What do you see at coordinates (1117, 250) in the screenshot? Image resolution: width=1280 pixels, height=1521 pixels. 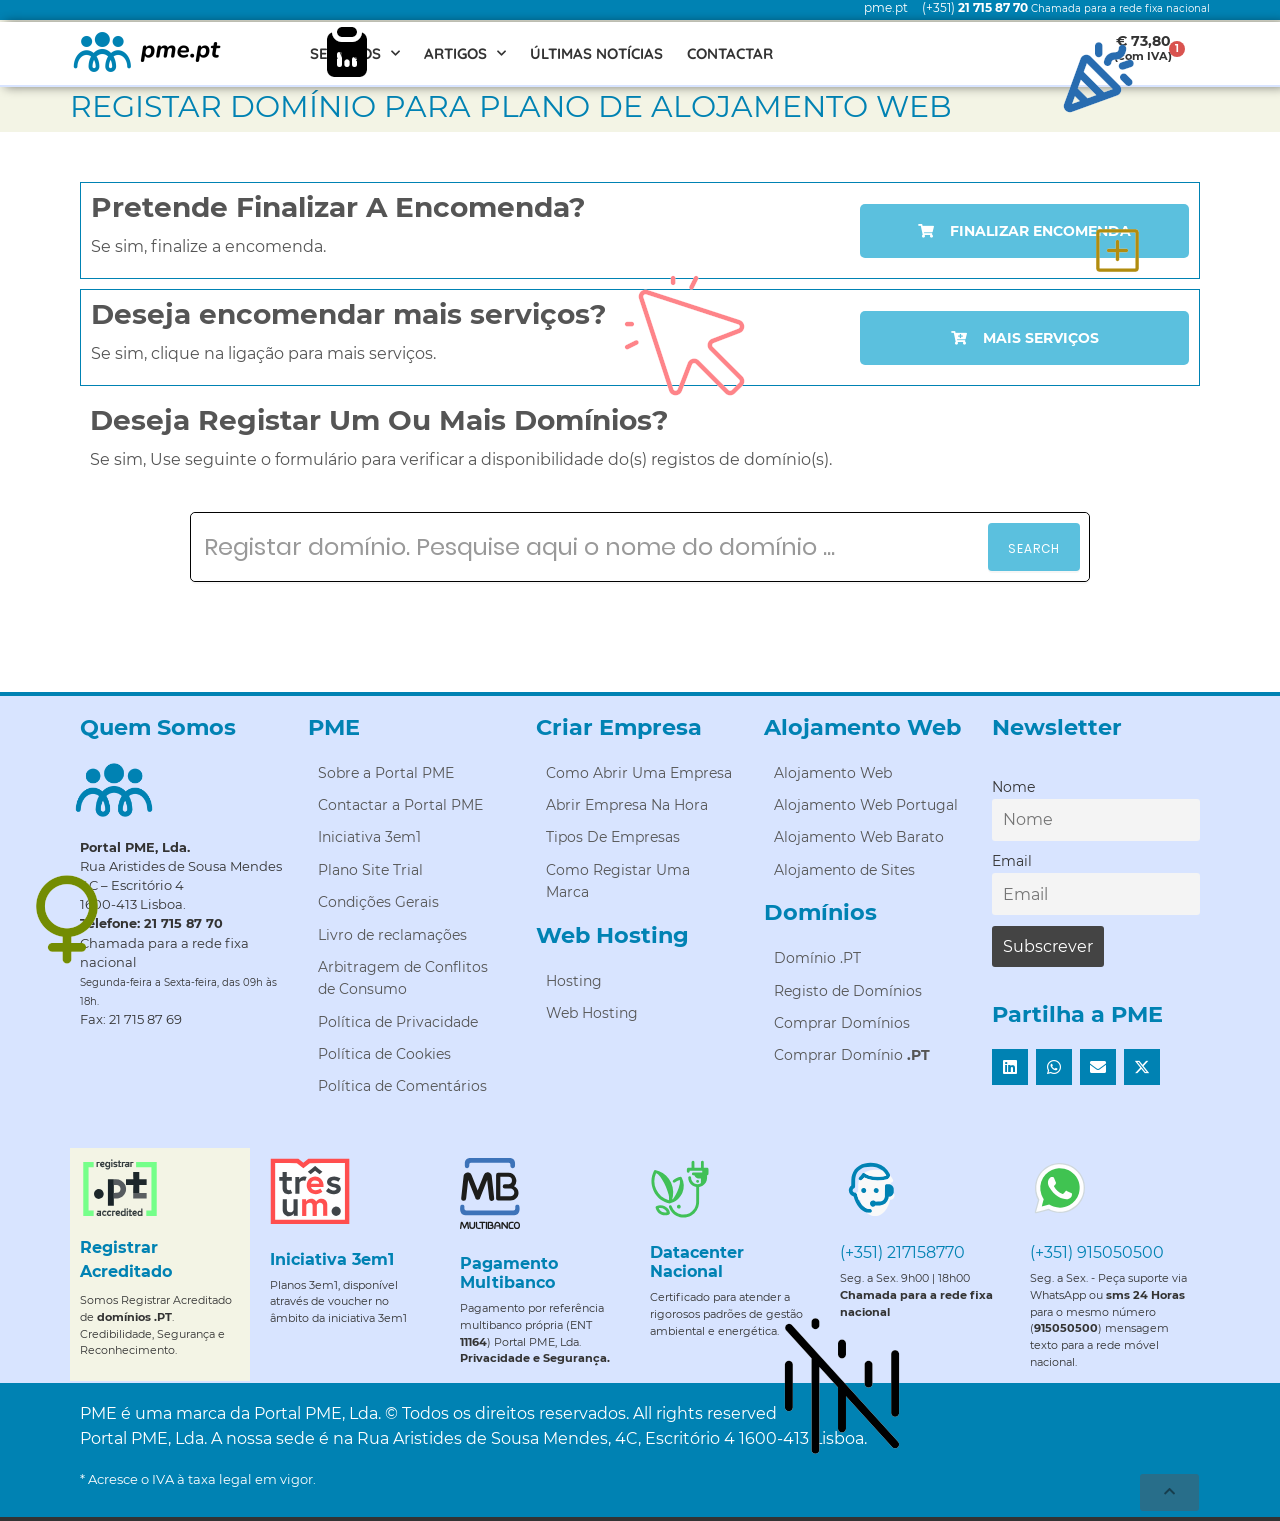 I see `add a new item` at bounding box center [1117, 250].